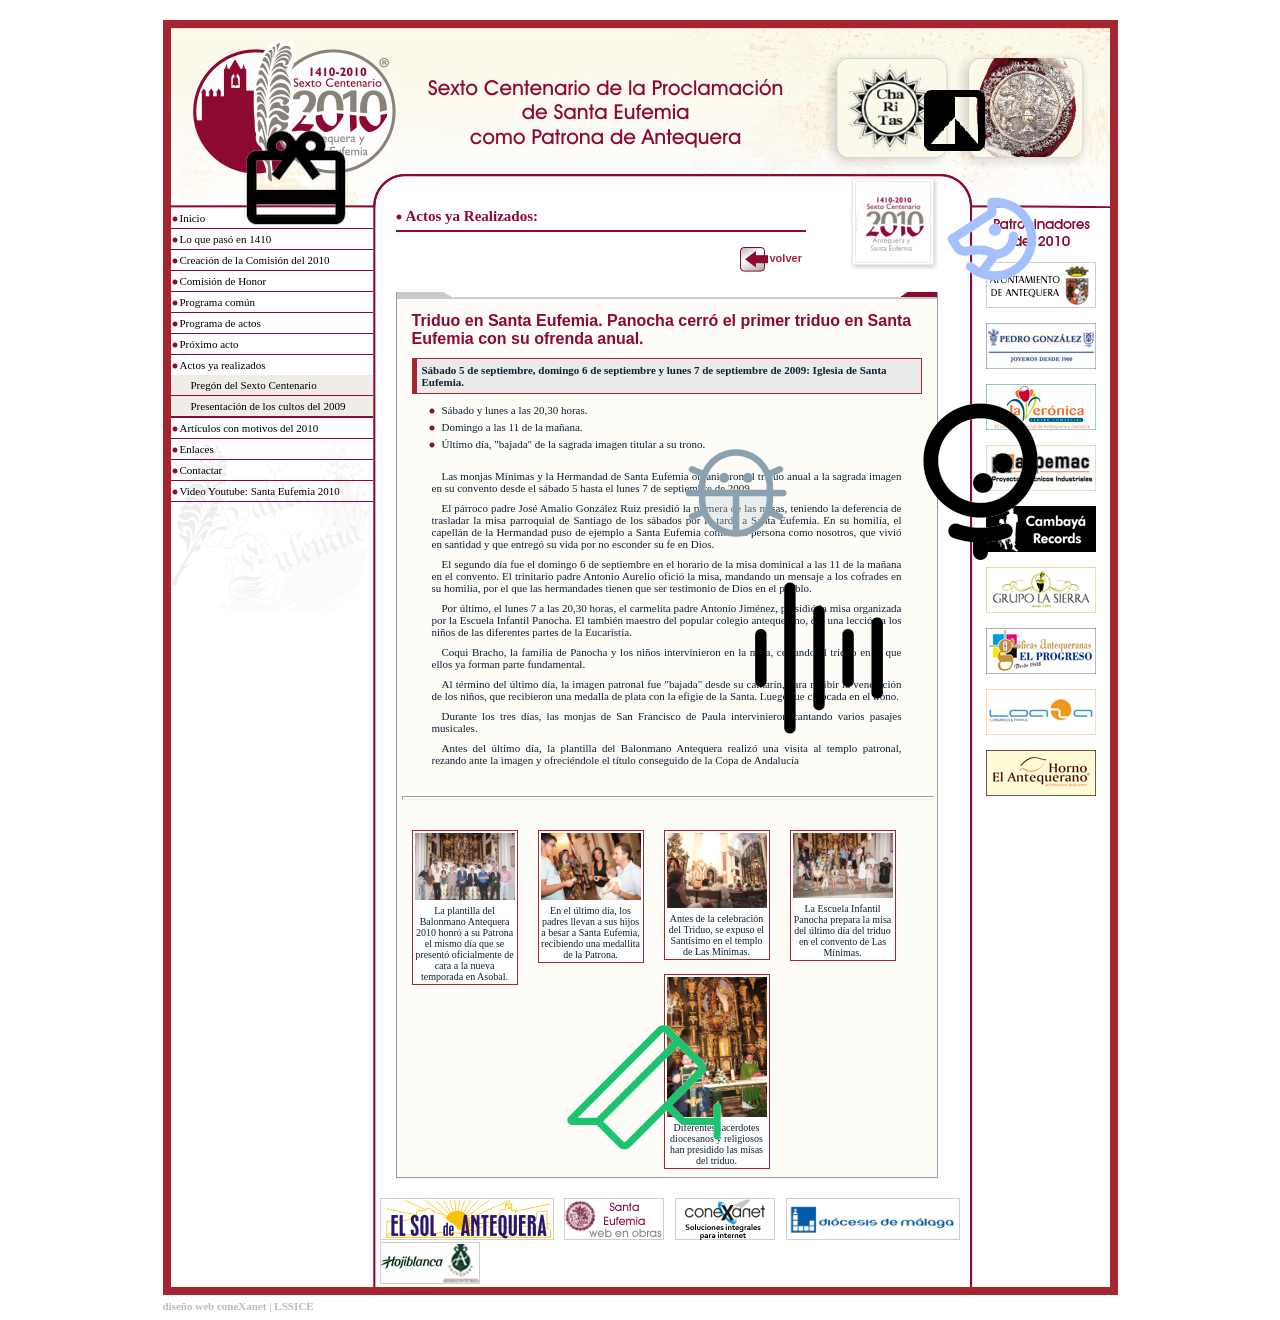  Describe the element at coordinates (995, 239) in the screenshot. I see `access equestrian or horse-related features` at that location.